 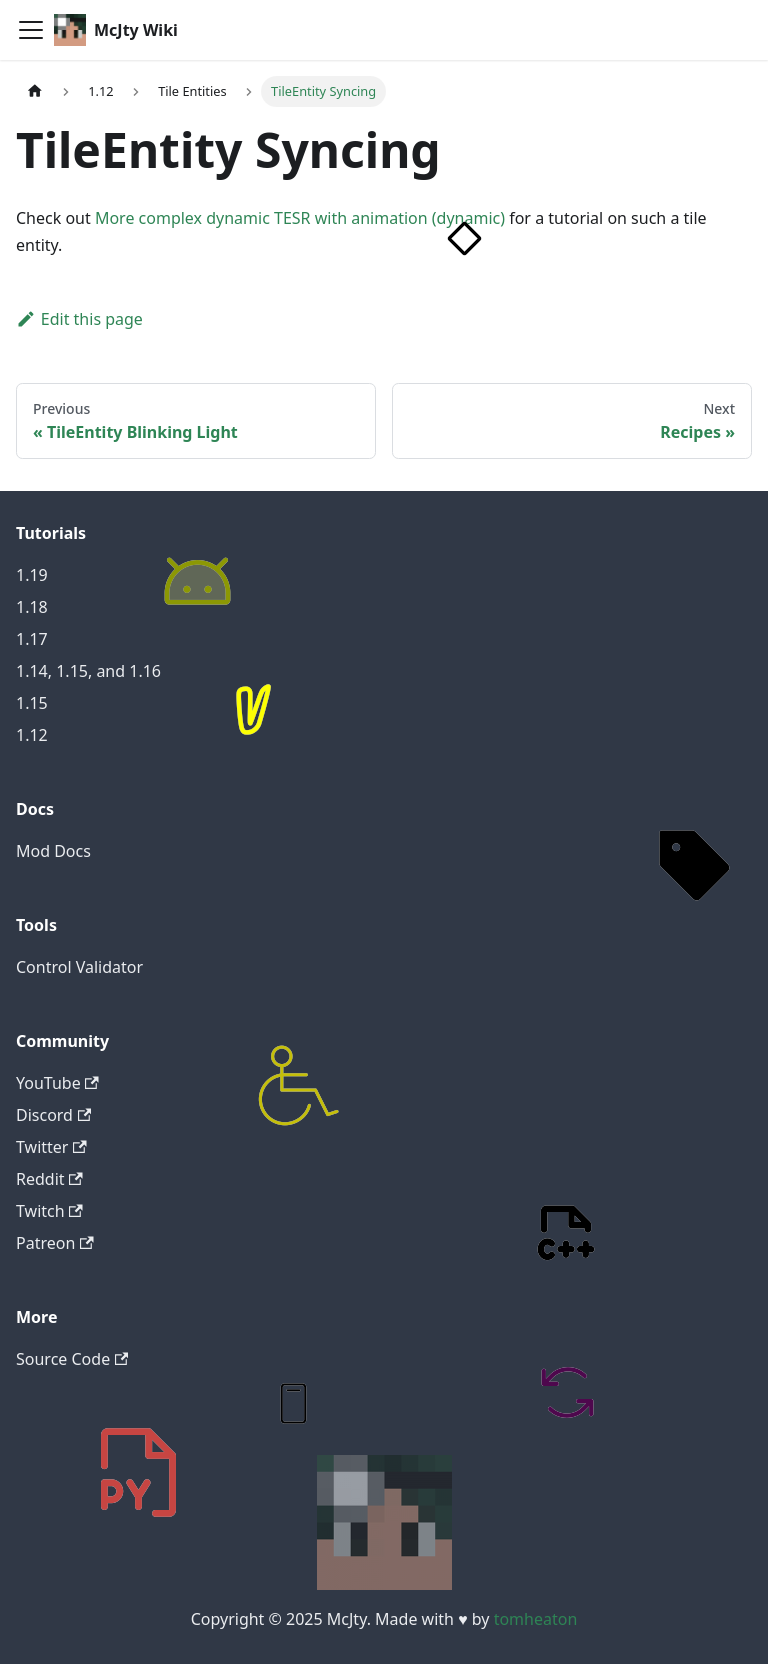 I want to click on indicates premium or pro feature, so click(x=464, y=238).